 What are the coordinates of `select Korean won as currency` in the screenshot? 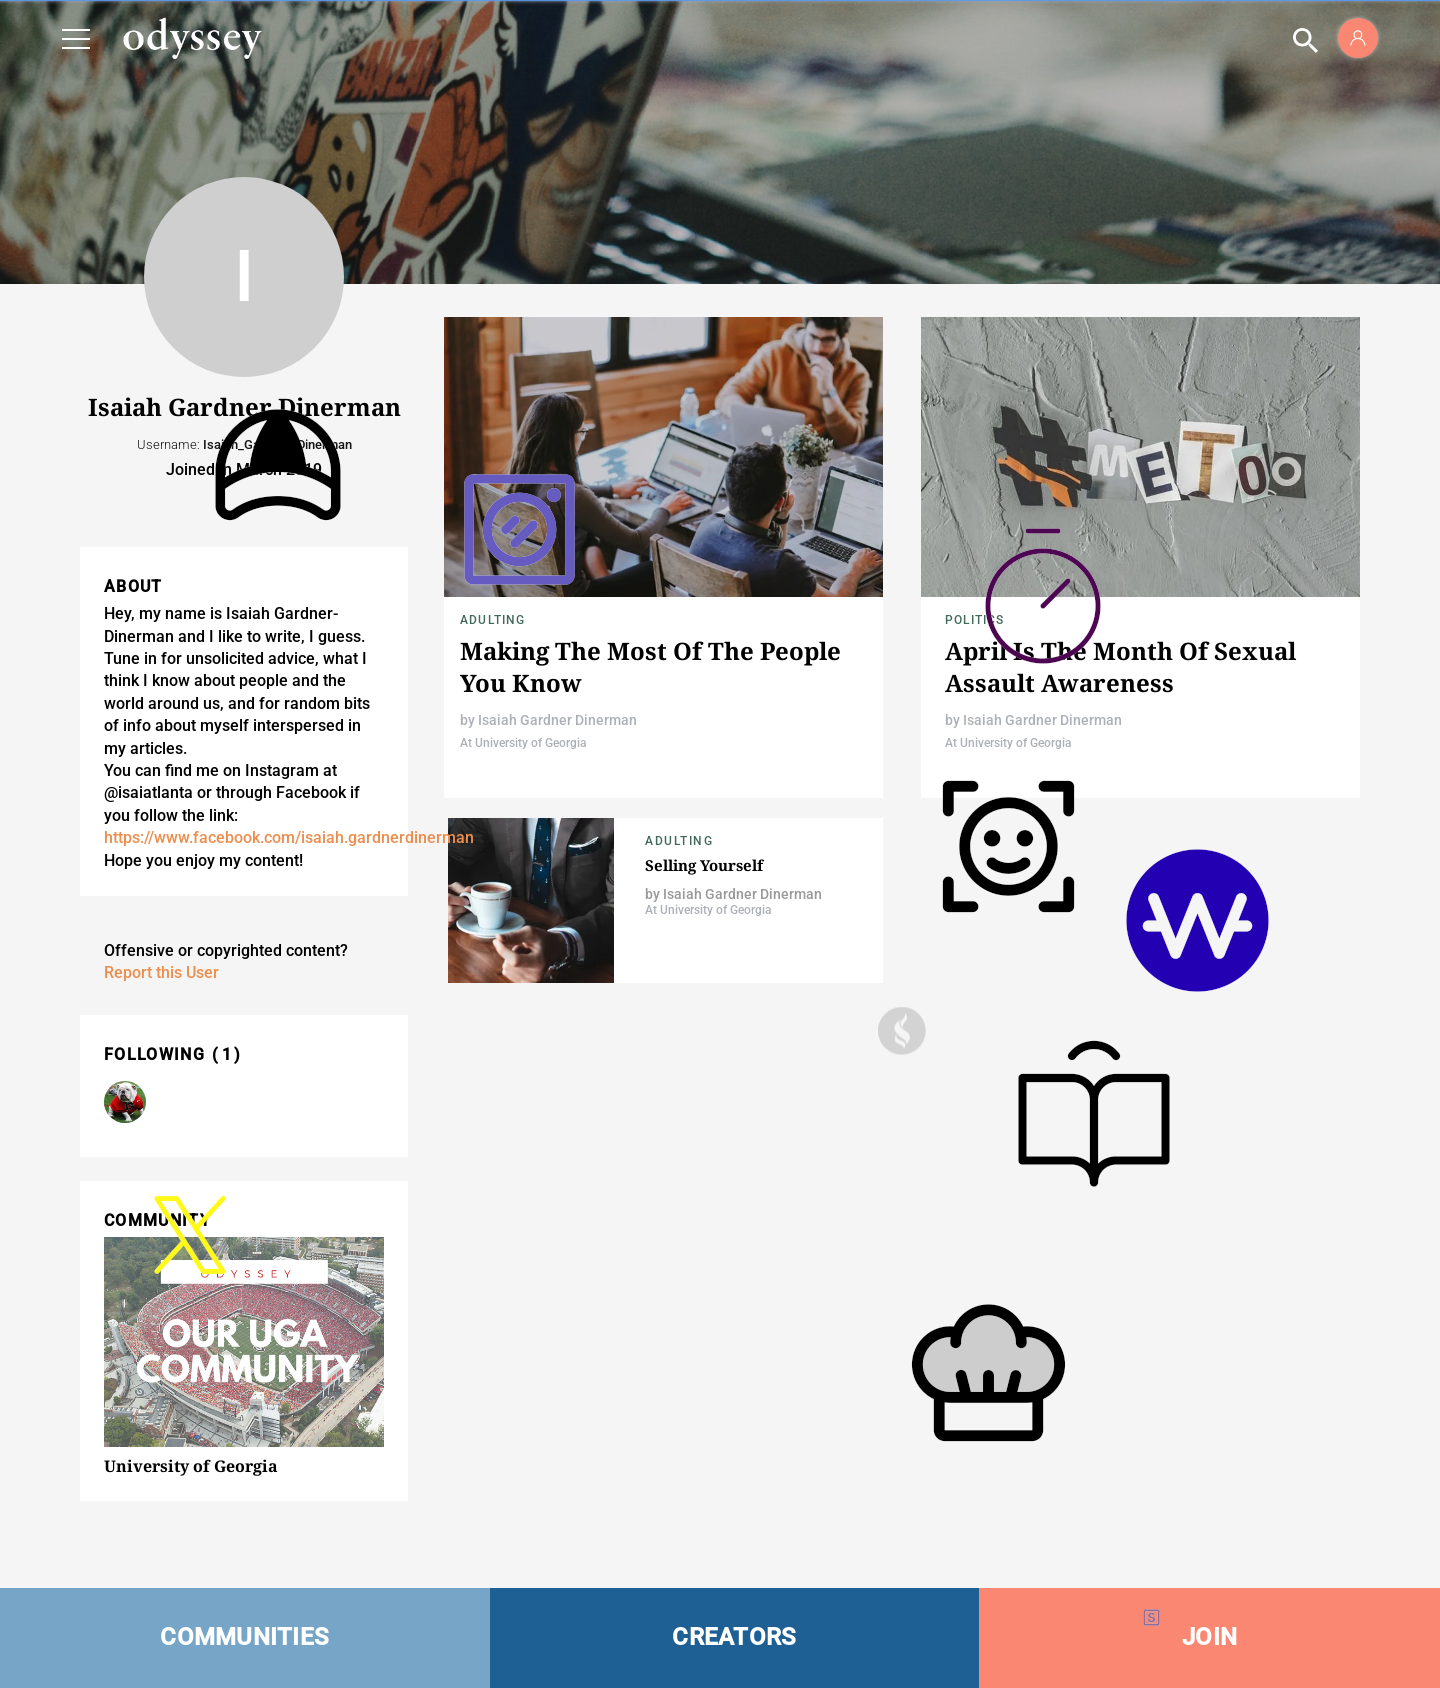 It's located at (1197, 920).